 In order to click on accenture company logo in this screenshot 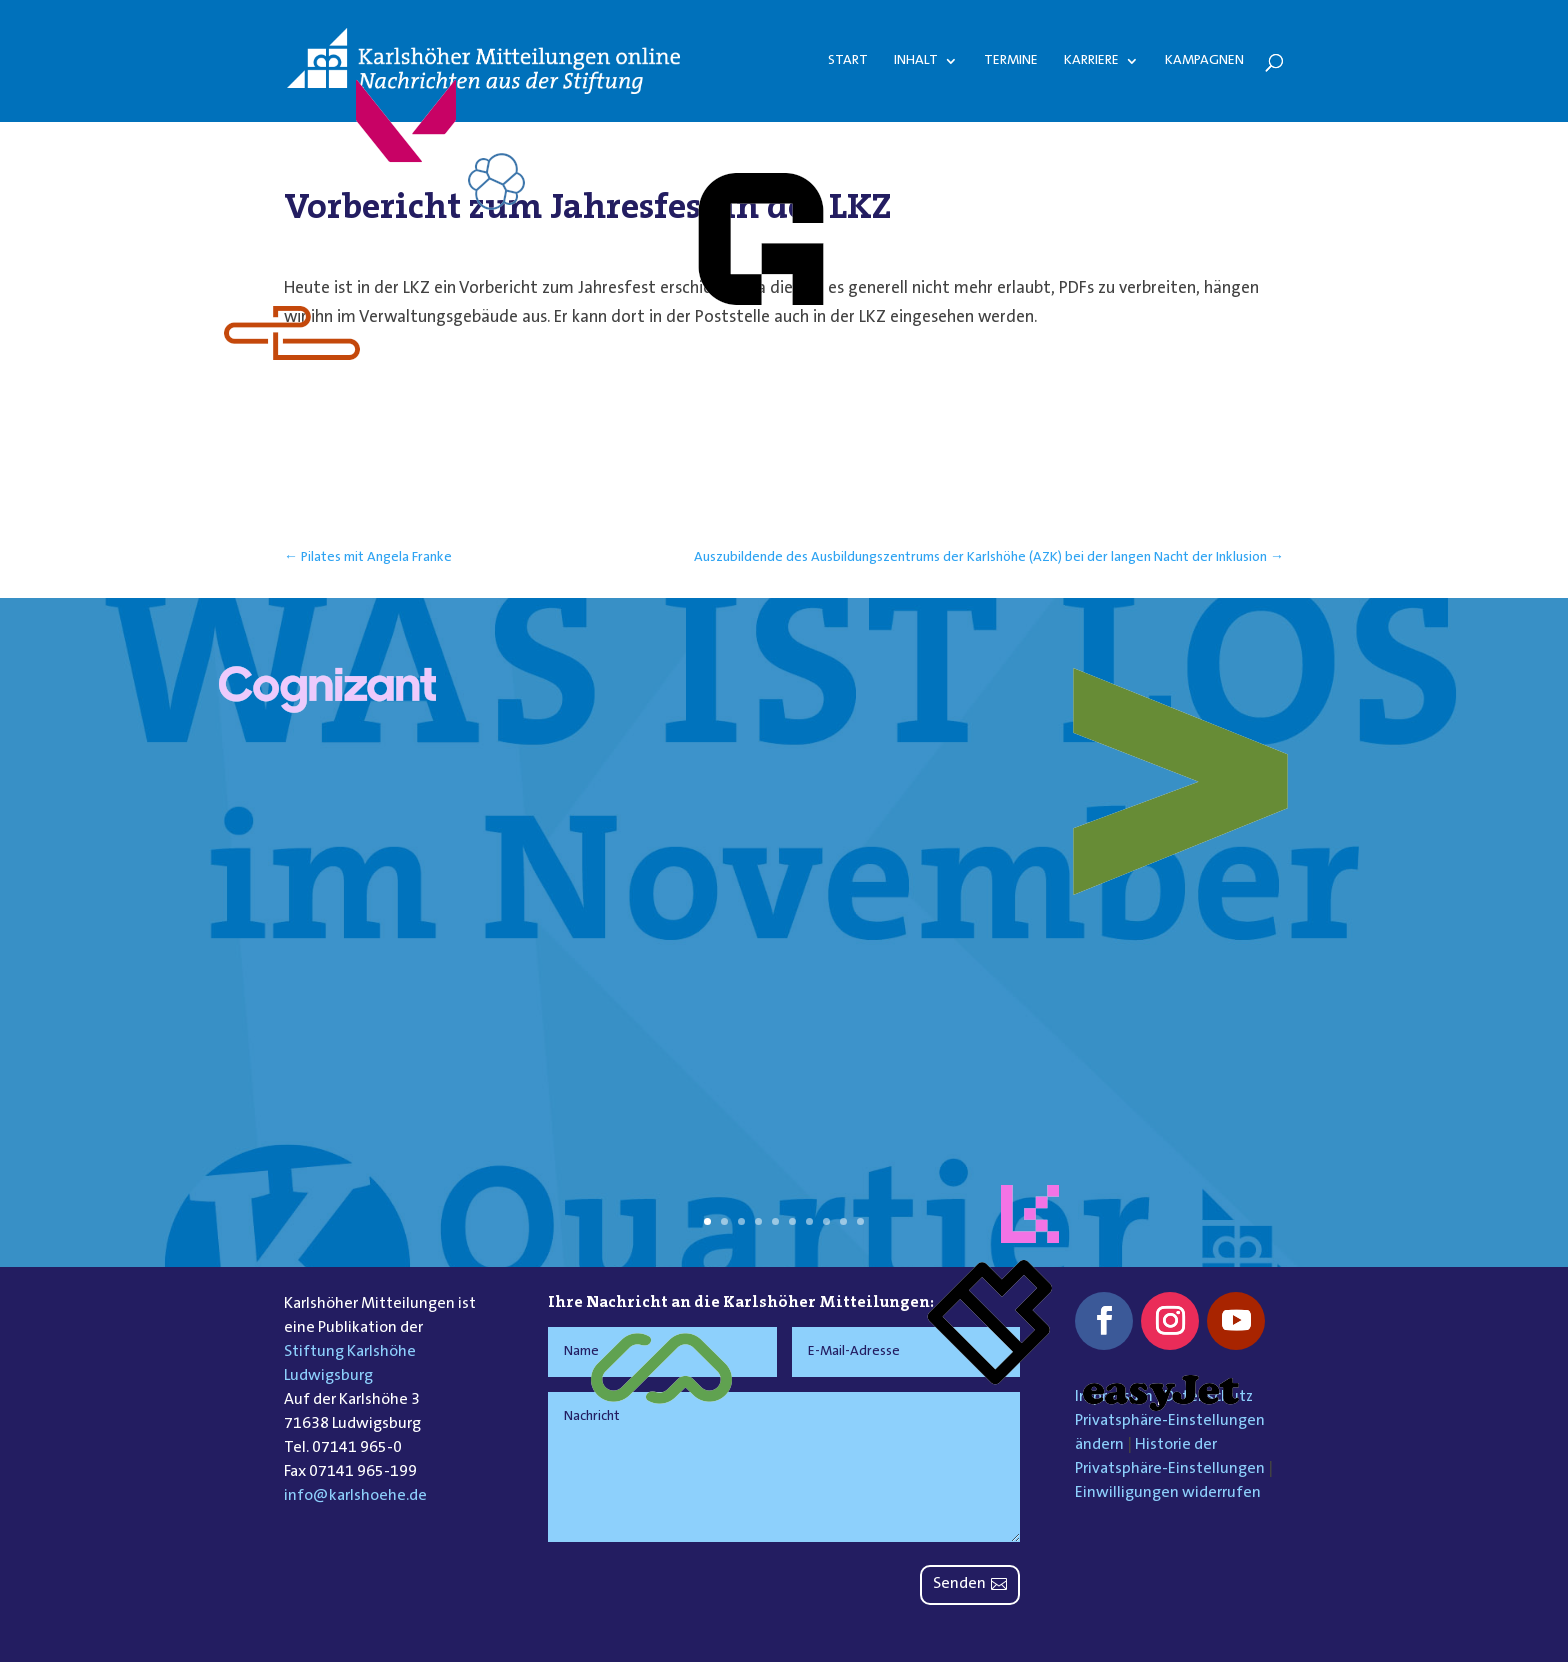, I will do `click(1180, 781)`.